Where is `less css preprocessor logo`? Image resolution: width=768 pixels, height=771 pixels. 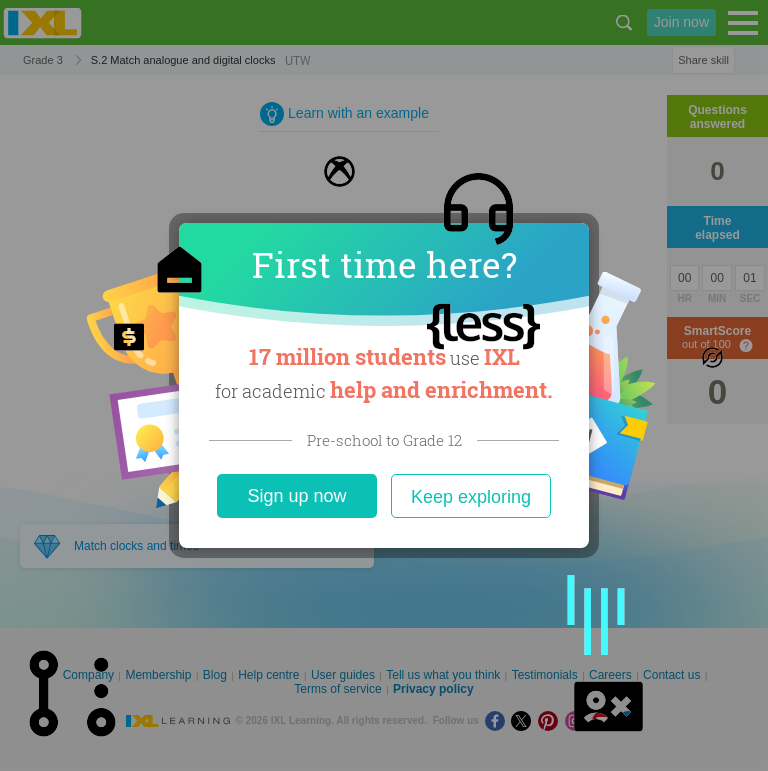 less css preprocessor logo is located at coordinates (483, 326).